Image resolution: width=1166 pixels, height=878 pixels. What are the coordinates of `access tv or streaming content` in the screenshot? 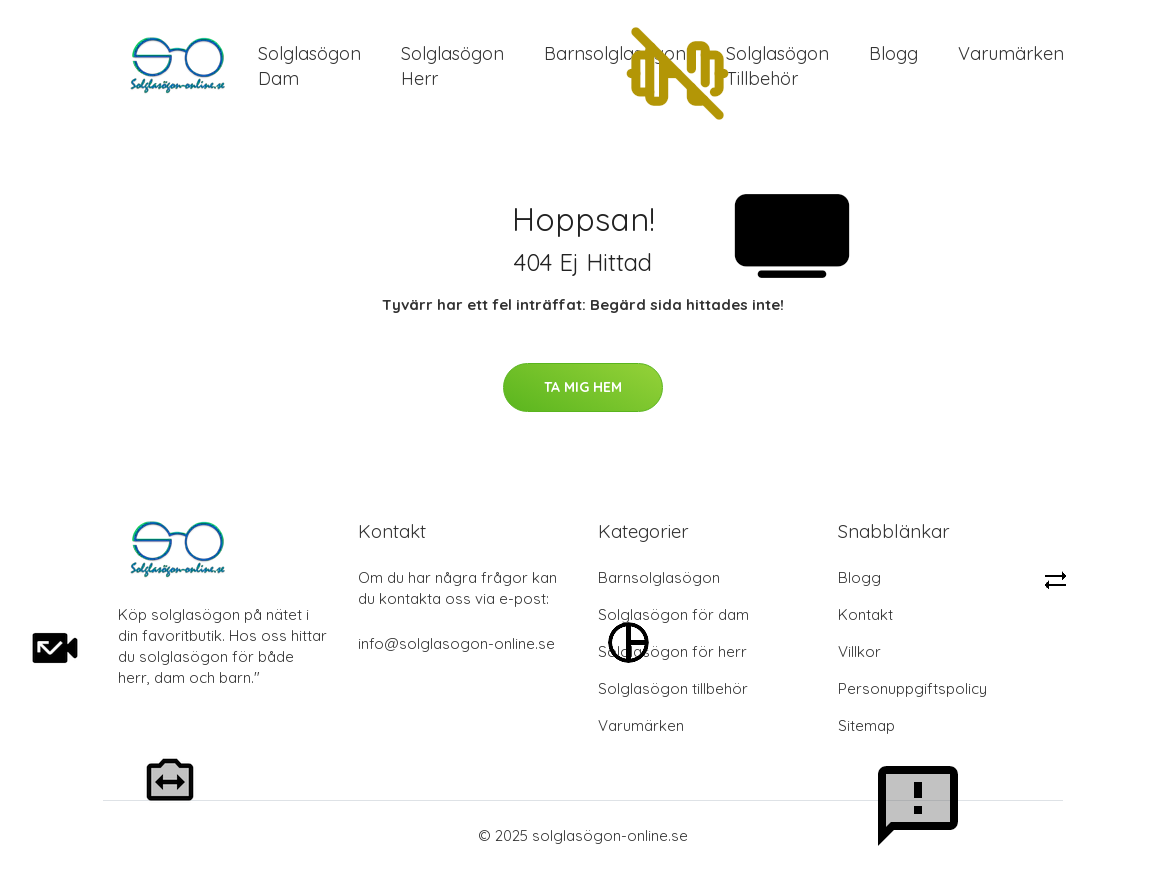 It's located at (792, 236).